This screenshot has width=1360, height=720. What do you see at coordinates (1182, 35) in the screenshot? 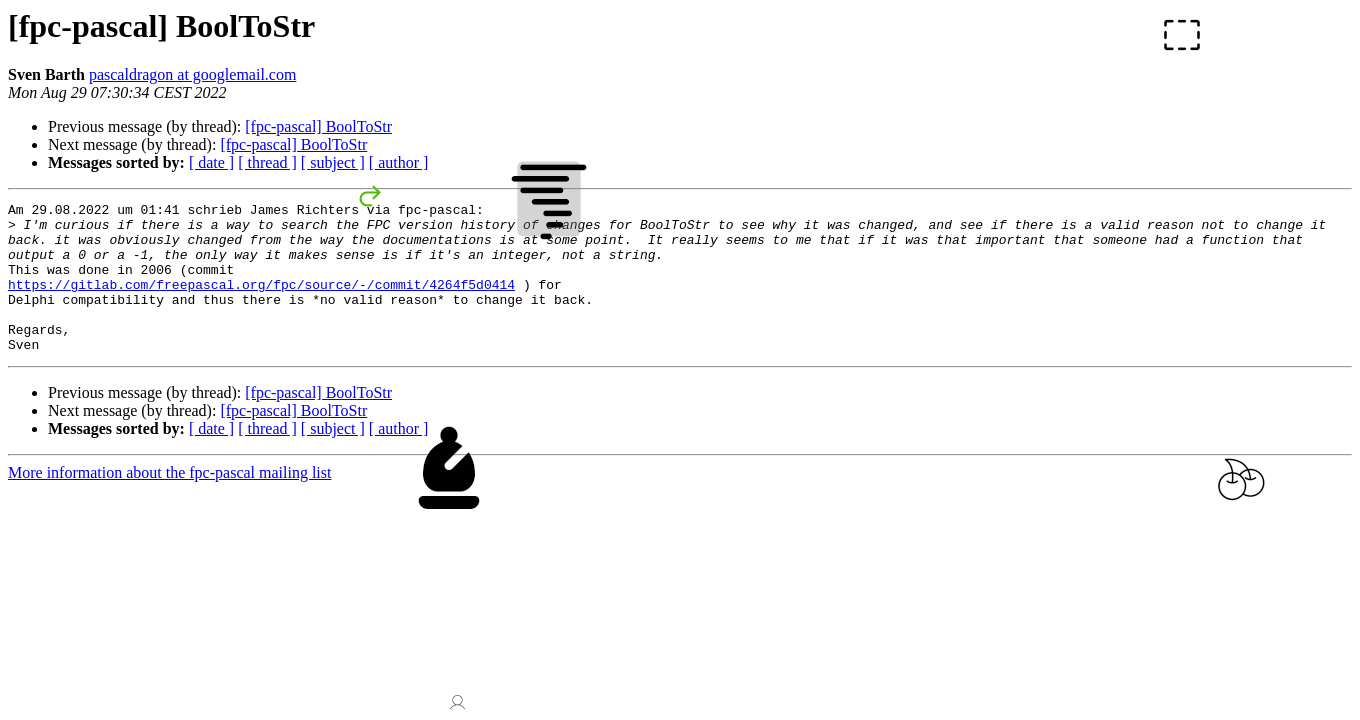
I see `indicates a selection area or bounding box` at bounding box center [1182, 35].